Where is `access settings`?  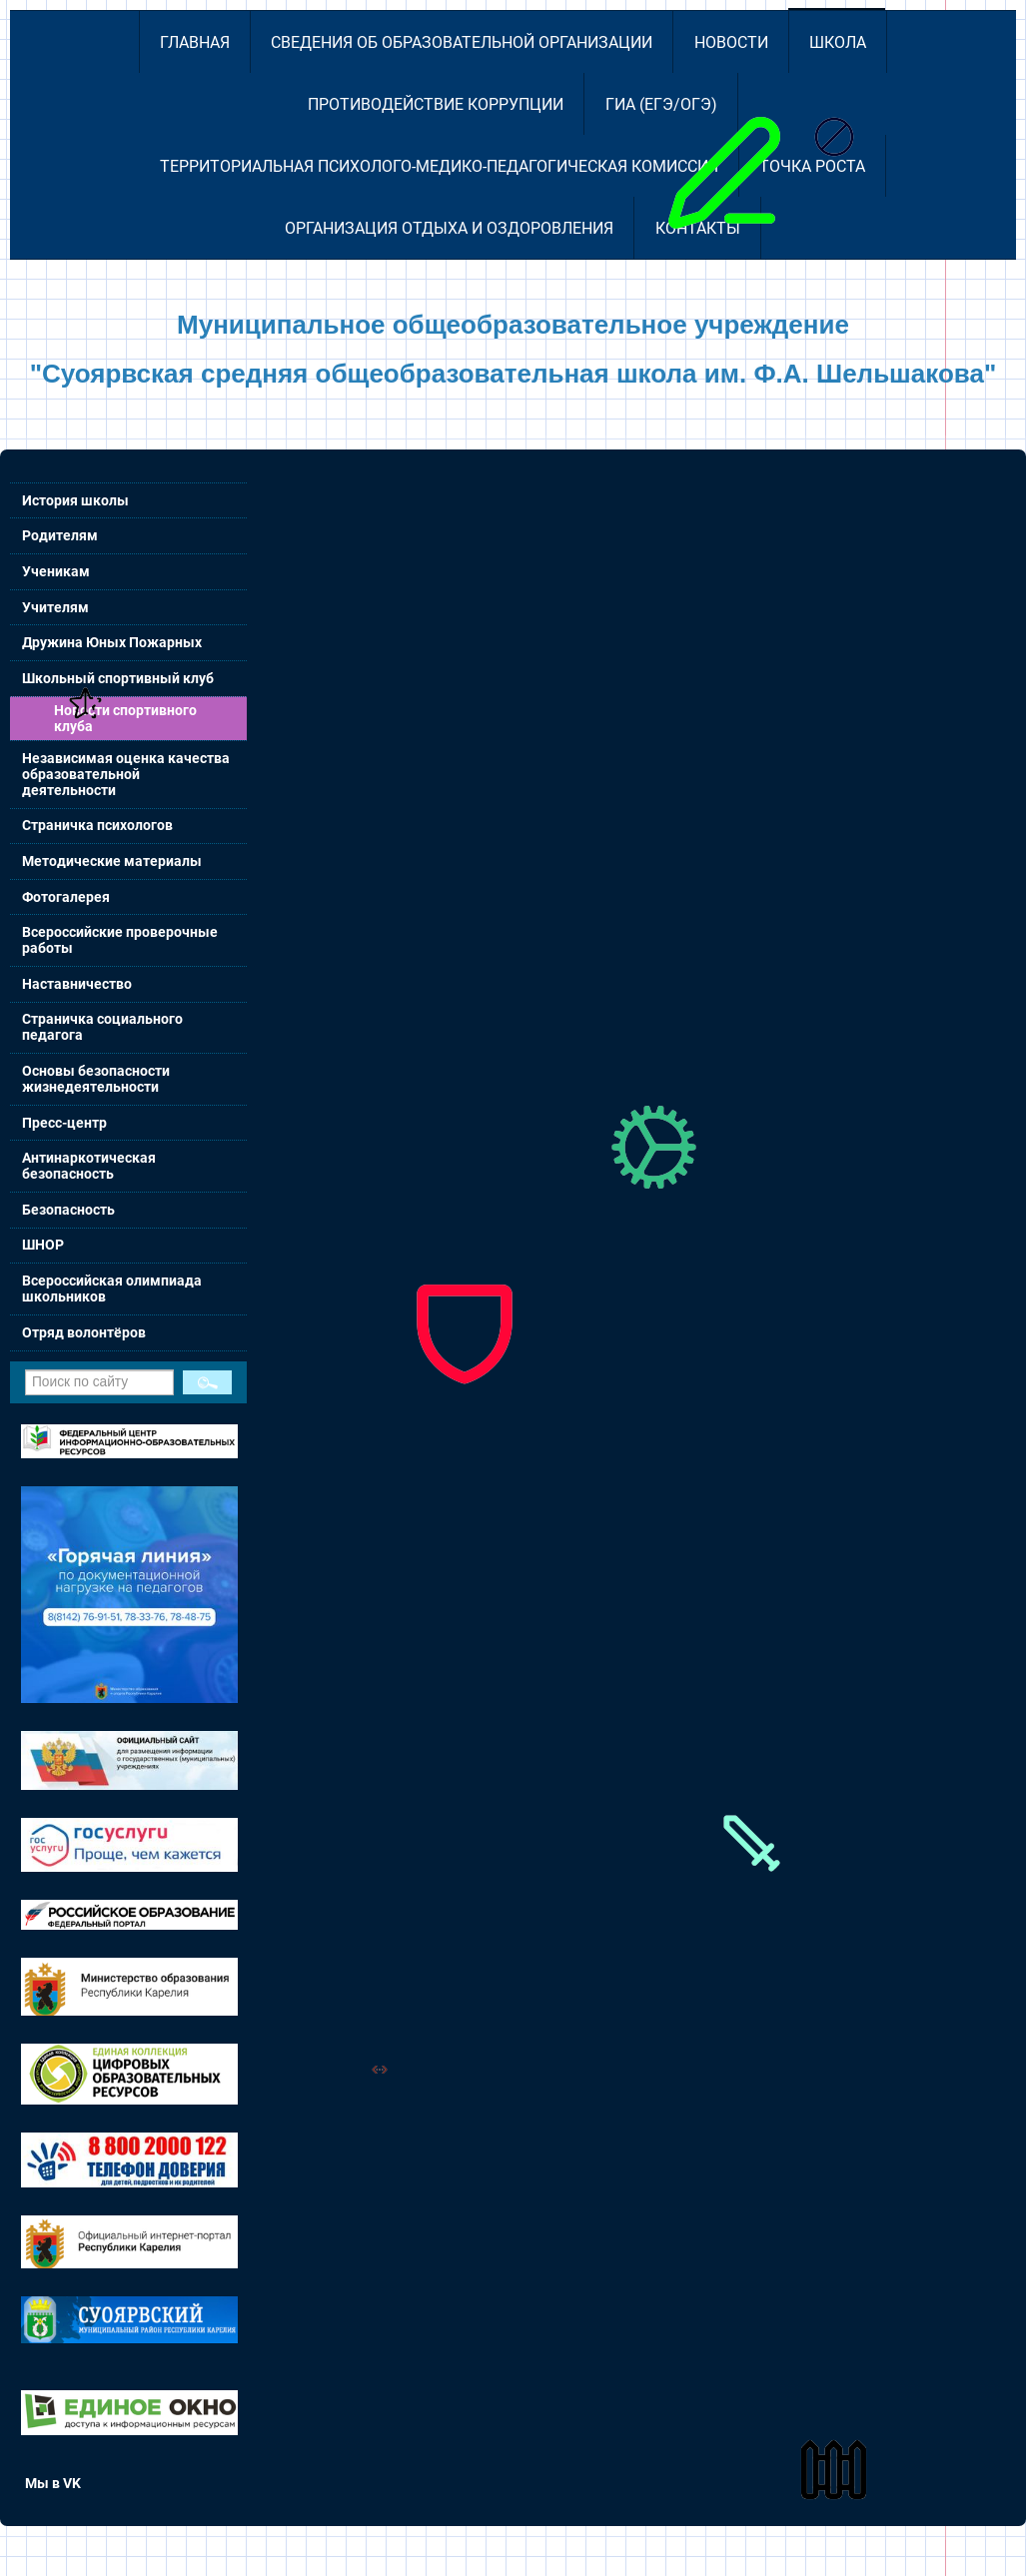 access settings is located at coordinates (653, 1147).